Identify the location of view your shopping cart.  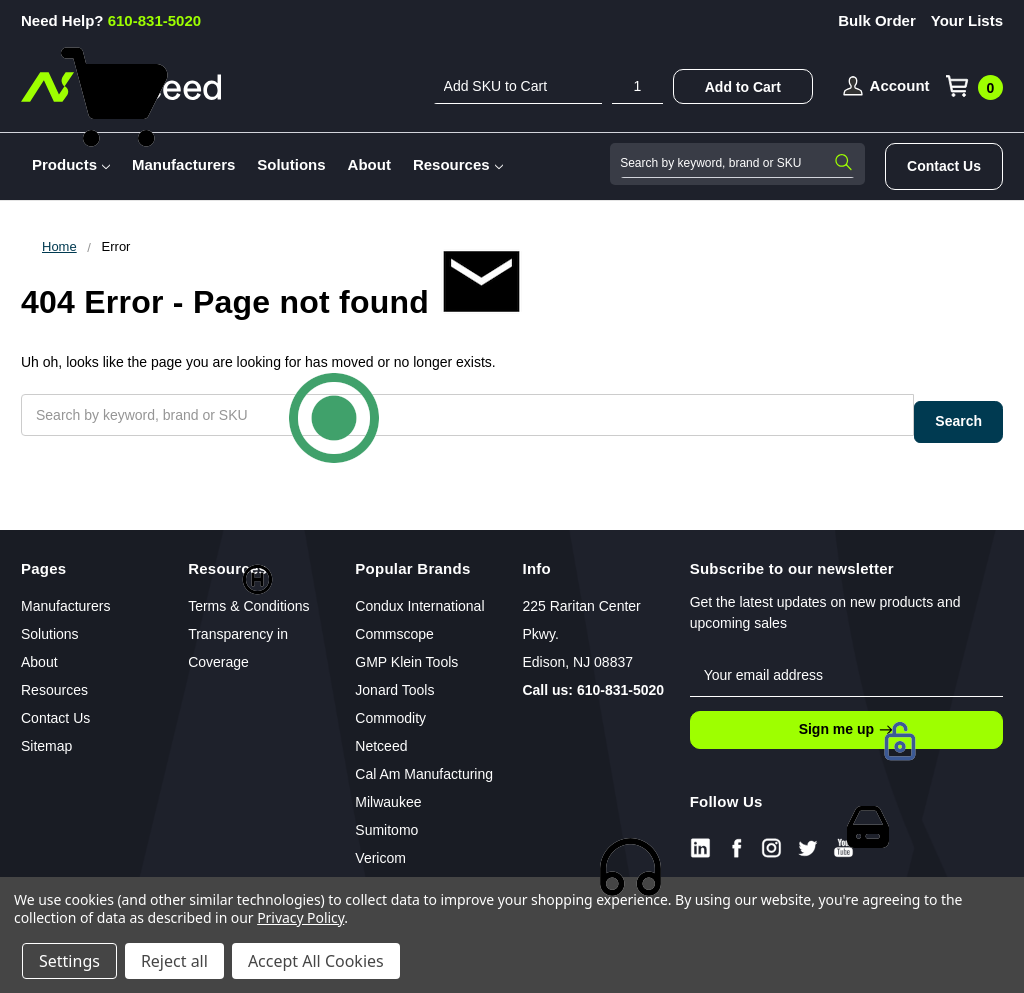
(116, 97).